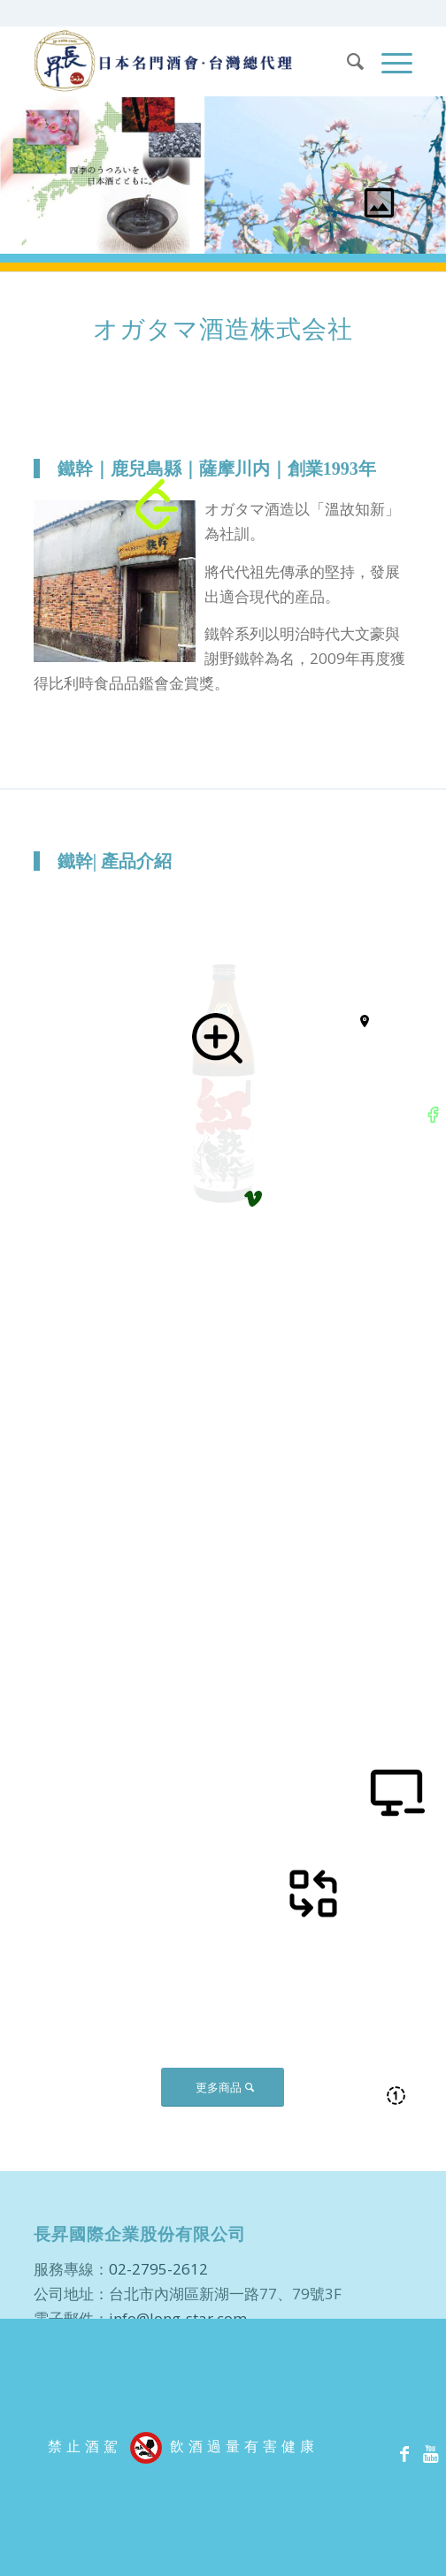  I want to click on connect with Facebook, so click(433, 1115).